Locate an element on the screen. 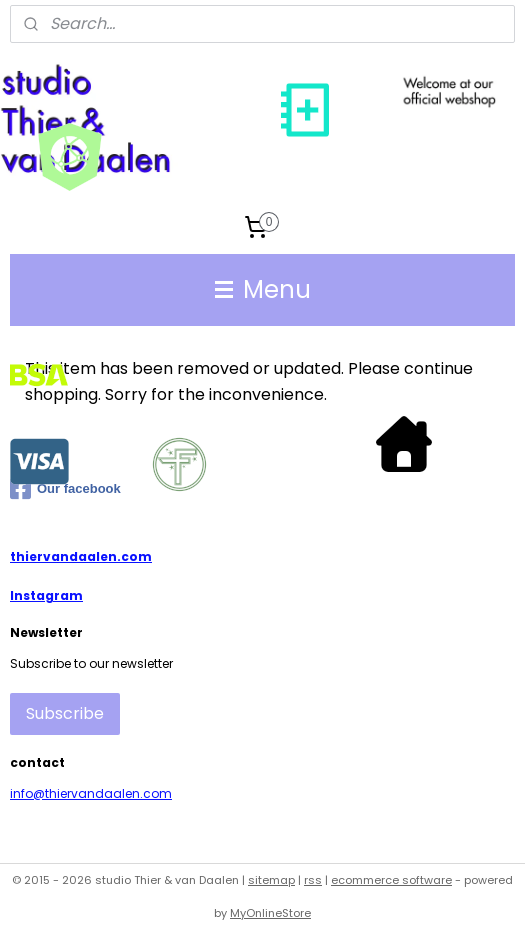 This screenshot has height=950, width=525. buysellads company logo is located at coordinates (39, 375).